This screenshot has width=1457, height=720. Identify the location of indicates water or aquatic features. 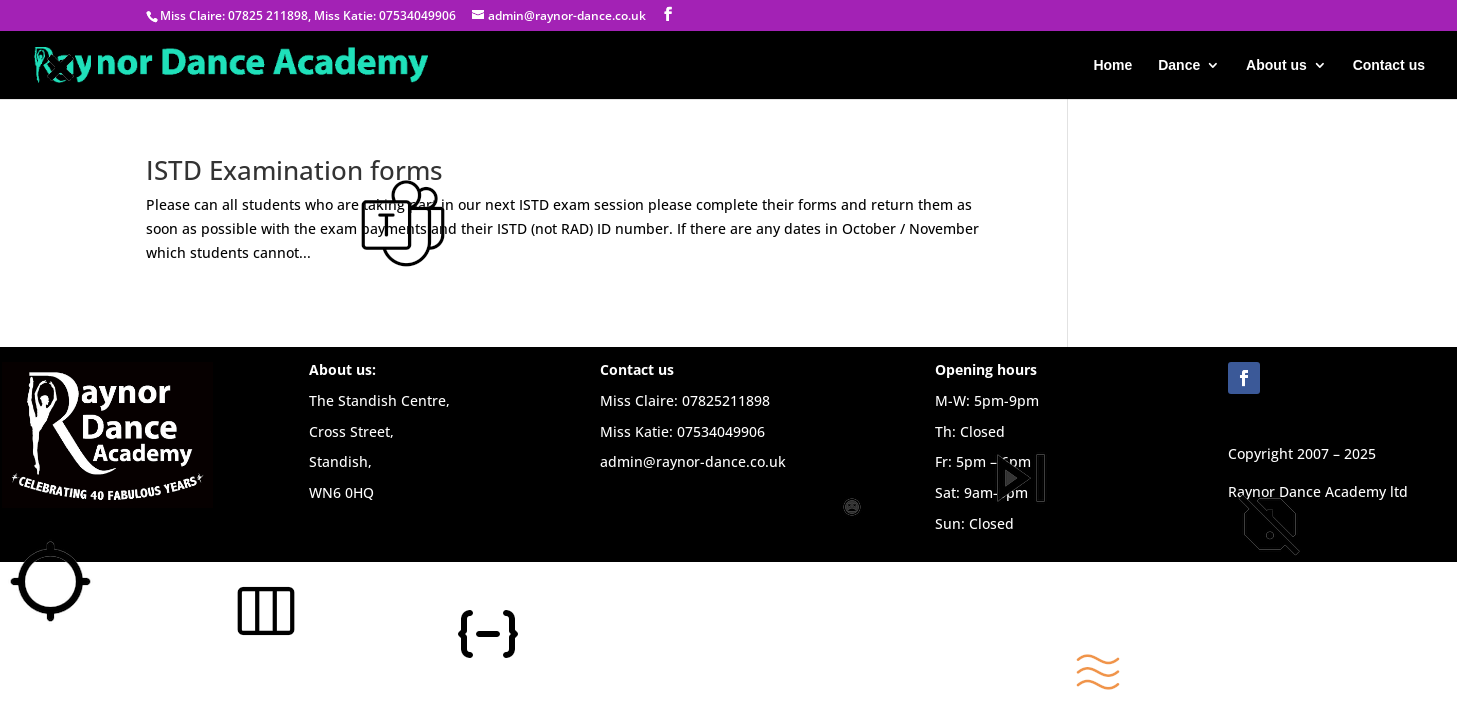
(1098, 672).